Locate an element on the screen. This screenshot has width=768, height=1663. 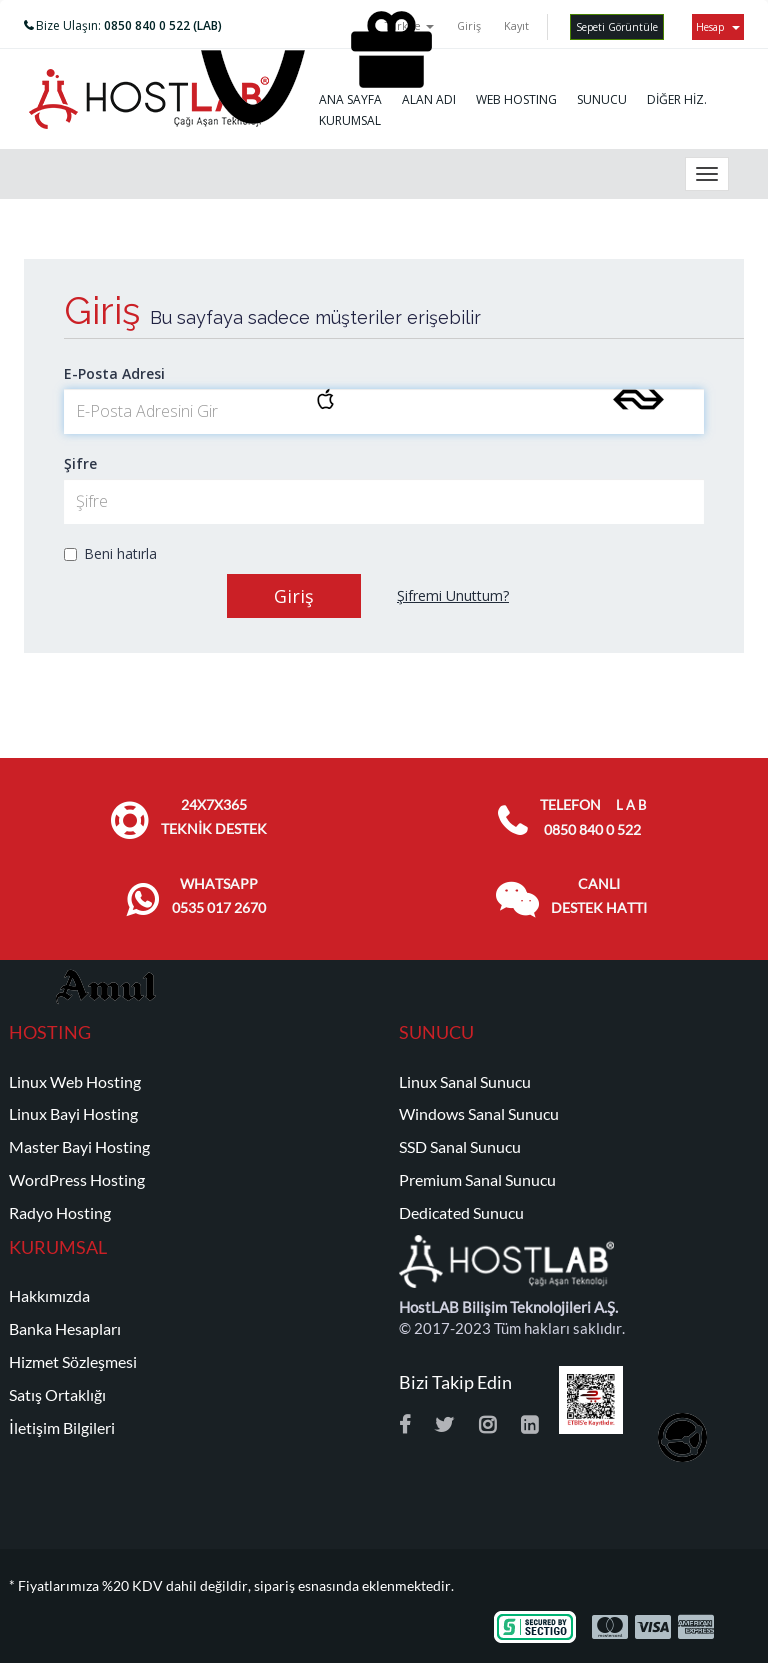
view gifts or rewards is located at coordinates (391, 51).